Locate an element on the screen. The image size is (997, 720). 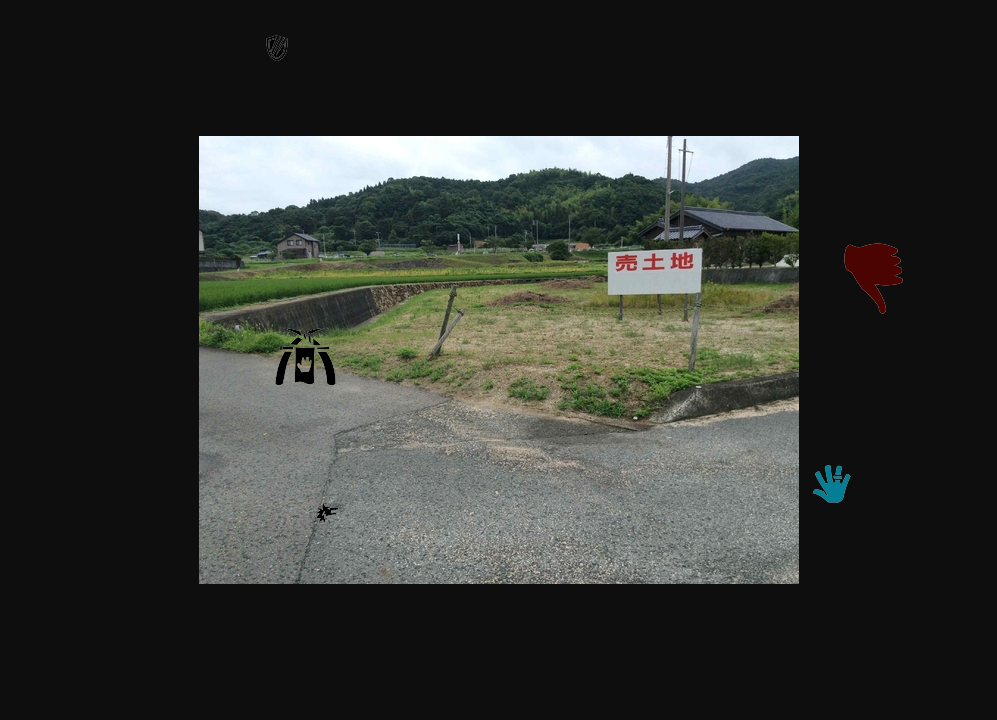
select wolf character or team is located at coordinates (327, 513).